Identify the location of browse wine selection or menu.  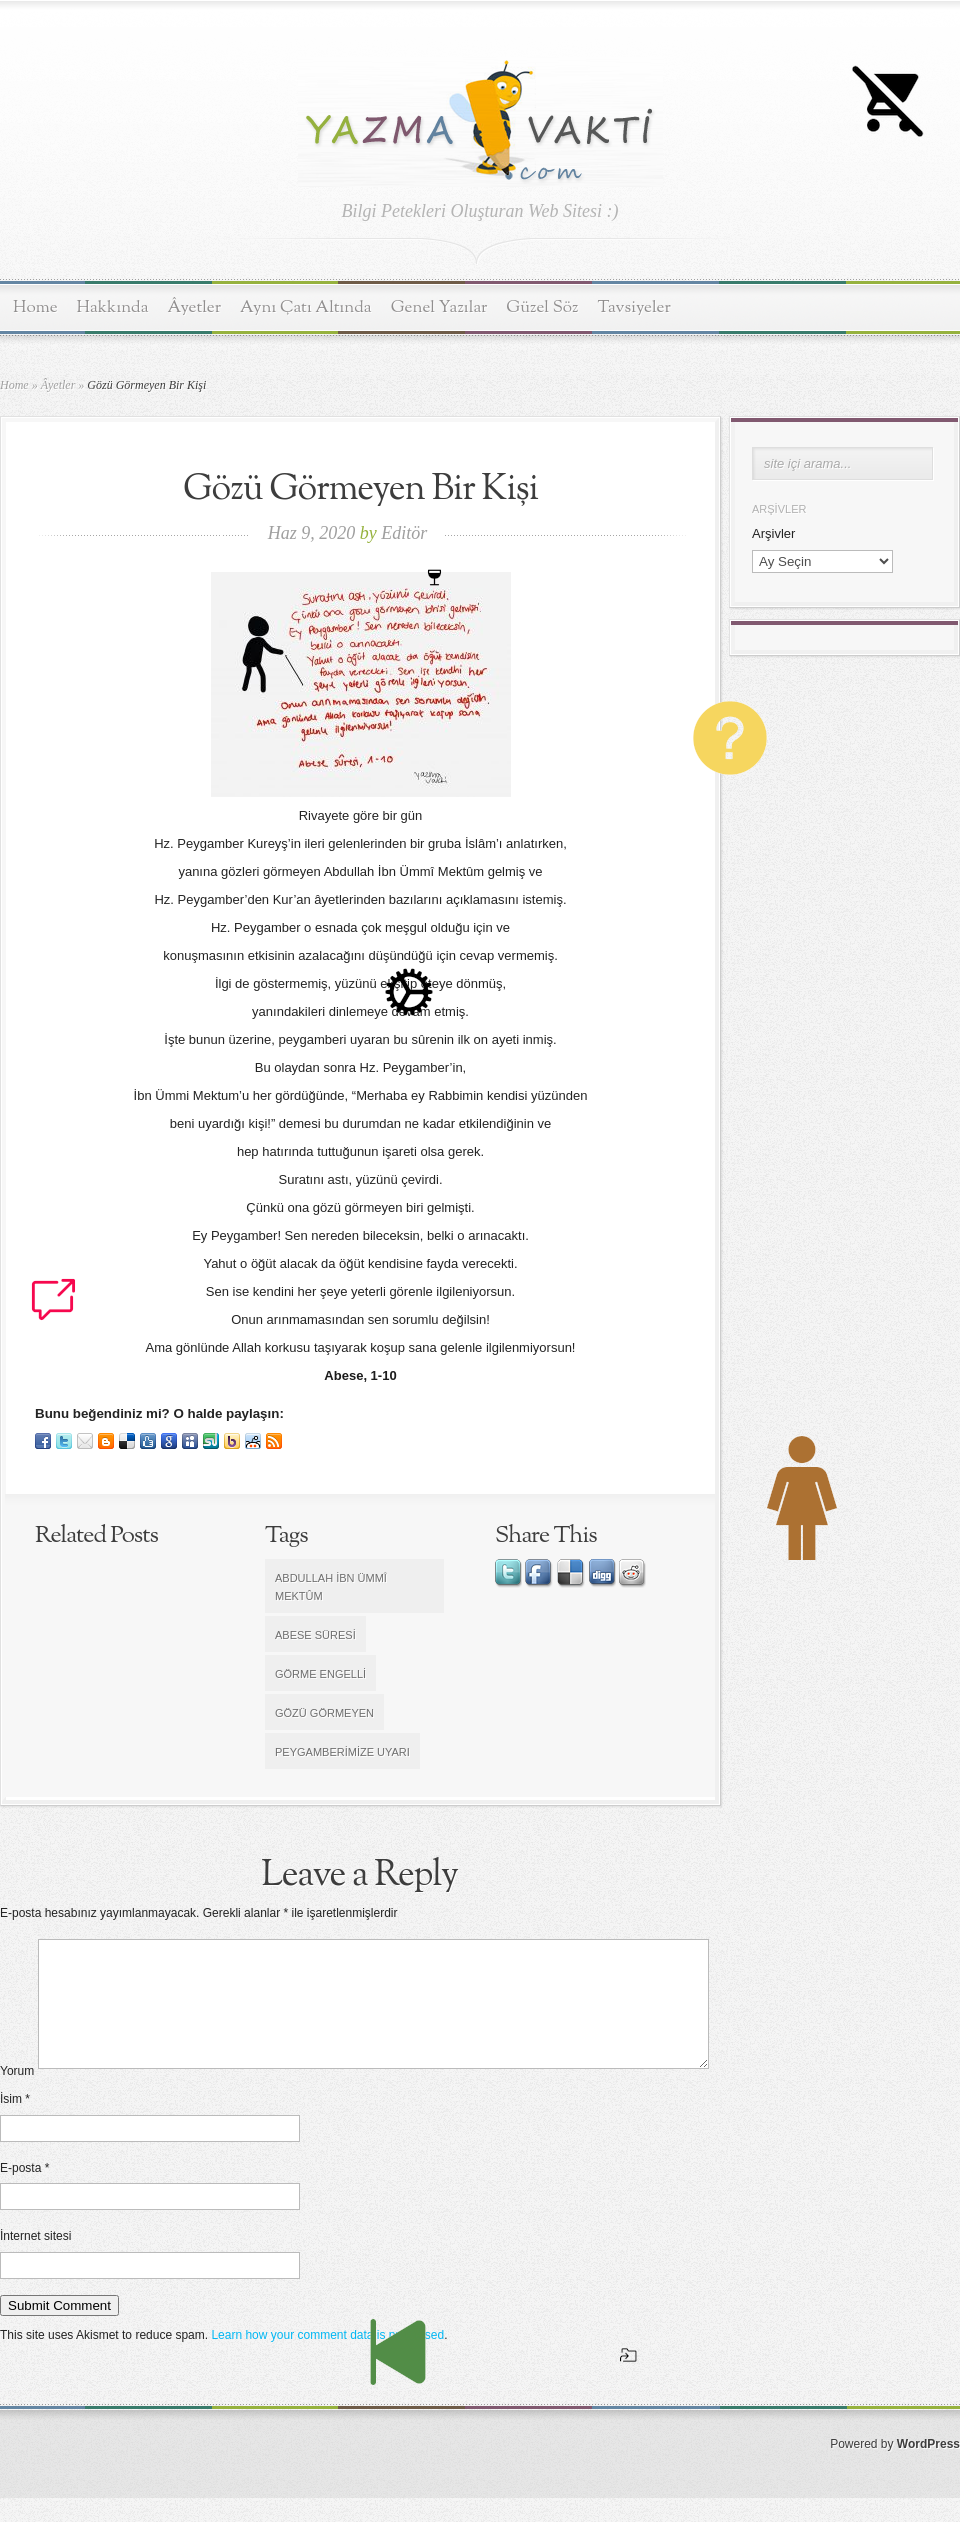
(434, 577).